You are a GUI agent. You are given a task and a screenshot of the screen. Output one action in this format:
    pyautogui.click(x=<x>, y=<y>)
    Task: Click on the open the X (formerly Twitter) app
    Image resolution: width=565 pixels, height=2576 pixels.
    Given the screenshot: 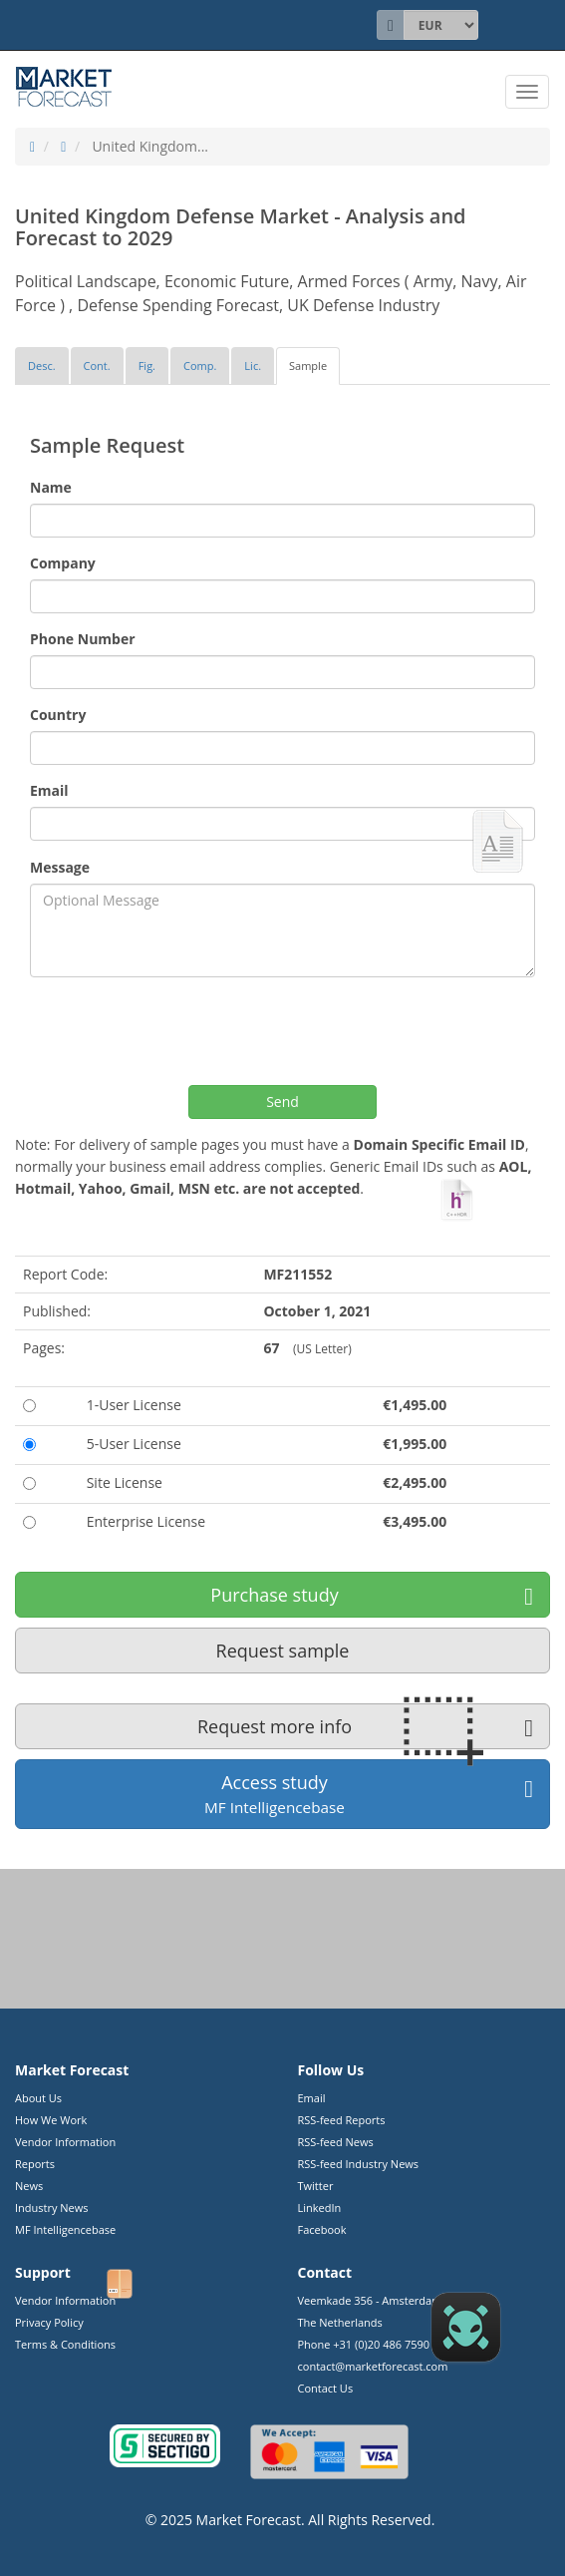 What is the action you would take?
    pyautogui.click(x=465, y=2327)
    